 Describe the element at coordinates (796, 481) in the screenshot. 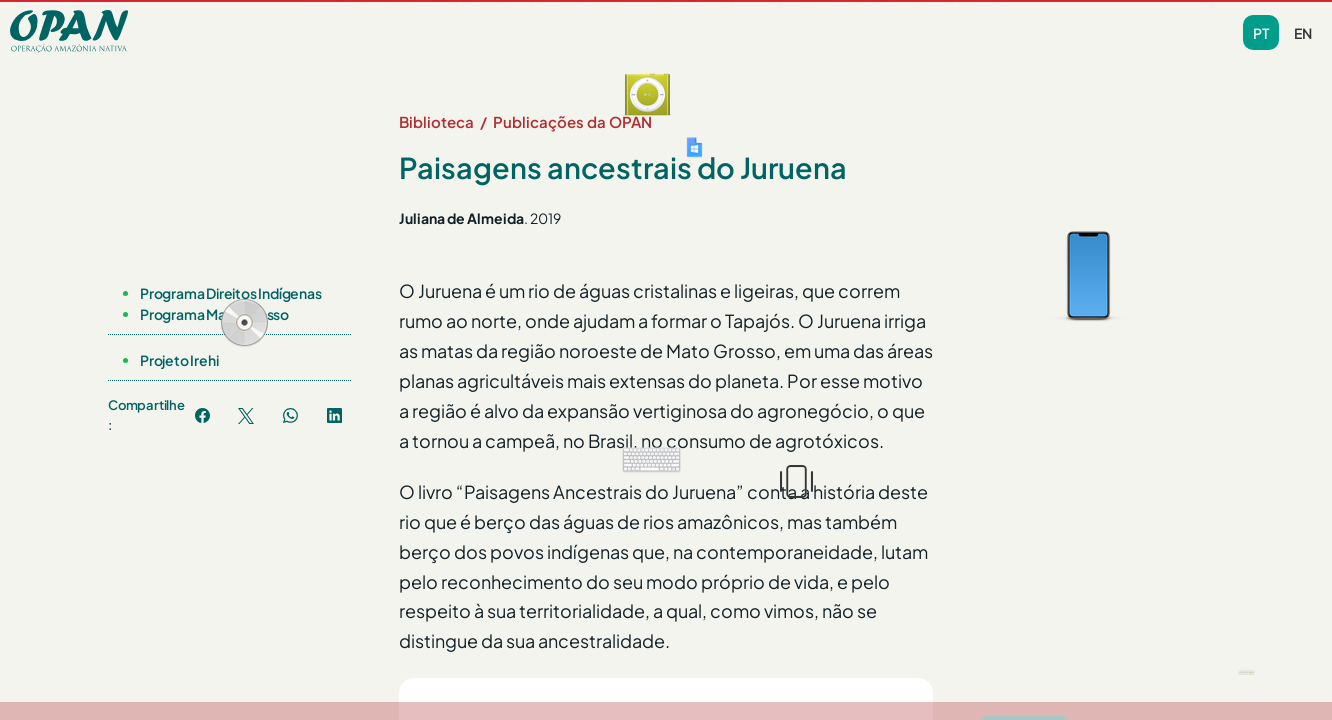

I see `access multitasking or window management settings` at that location.